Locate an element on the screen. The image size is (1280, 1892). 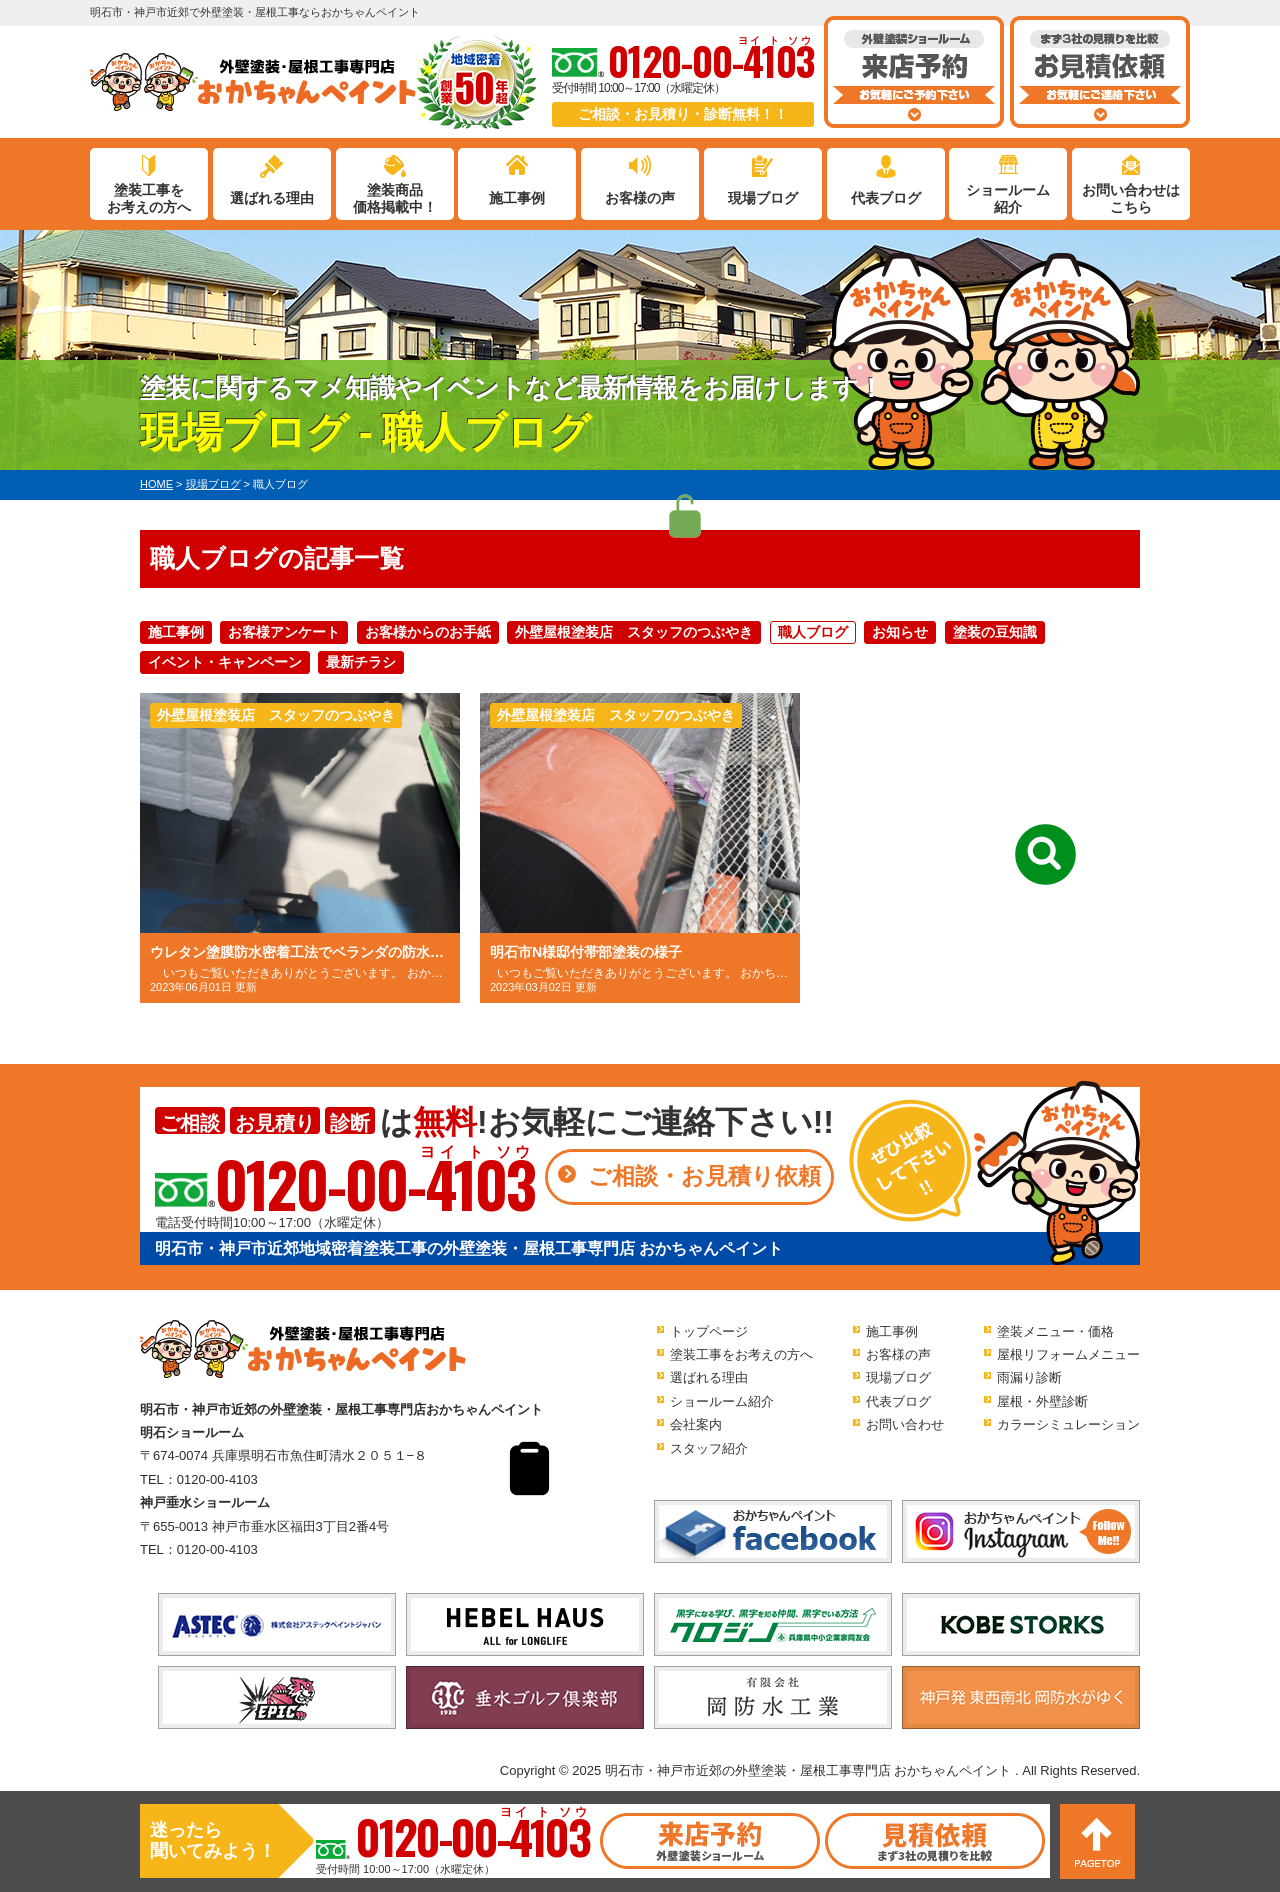
view clipboard contents is located at coordinates (529, 1468).